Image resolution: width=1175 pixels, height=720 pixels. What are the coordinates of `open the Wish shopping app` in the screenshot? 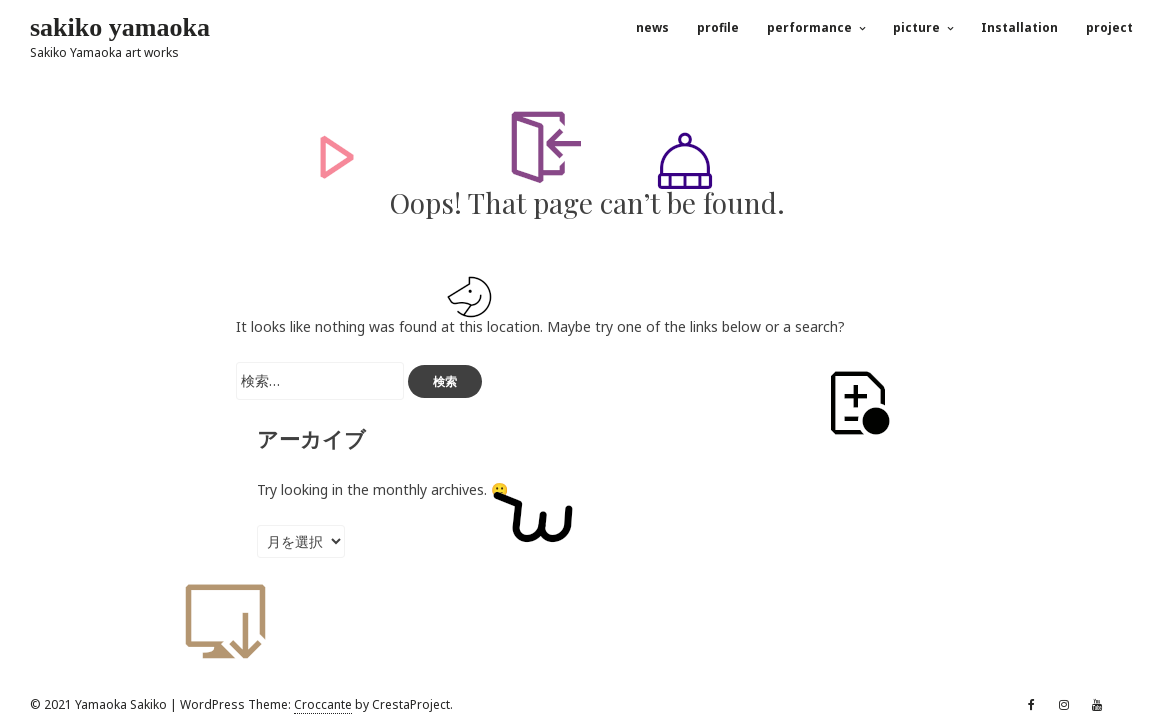 It's located at (533, 517).